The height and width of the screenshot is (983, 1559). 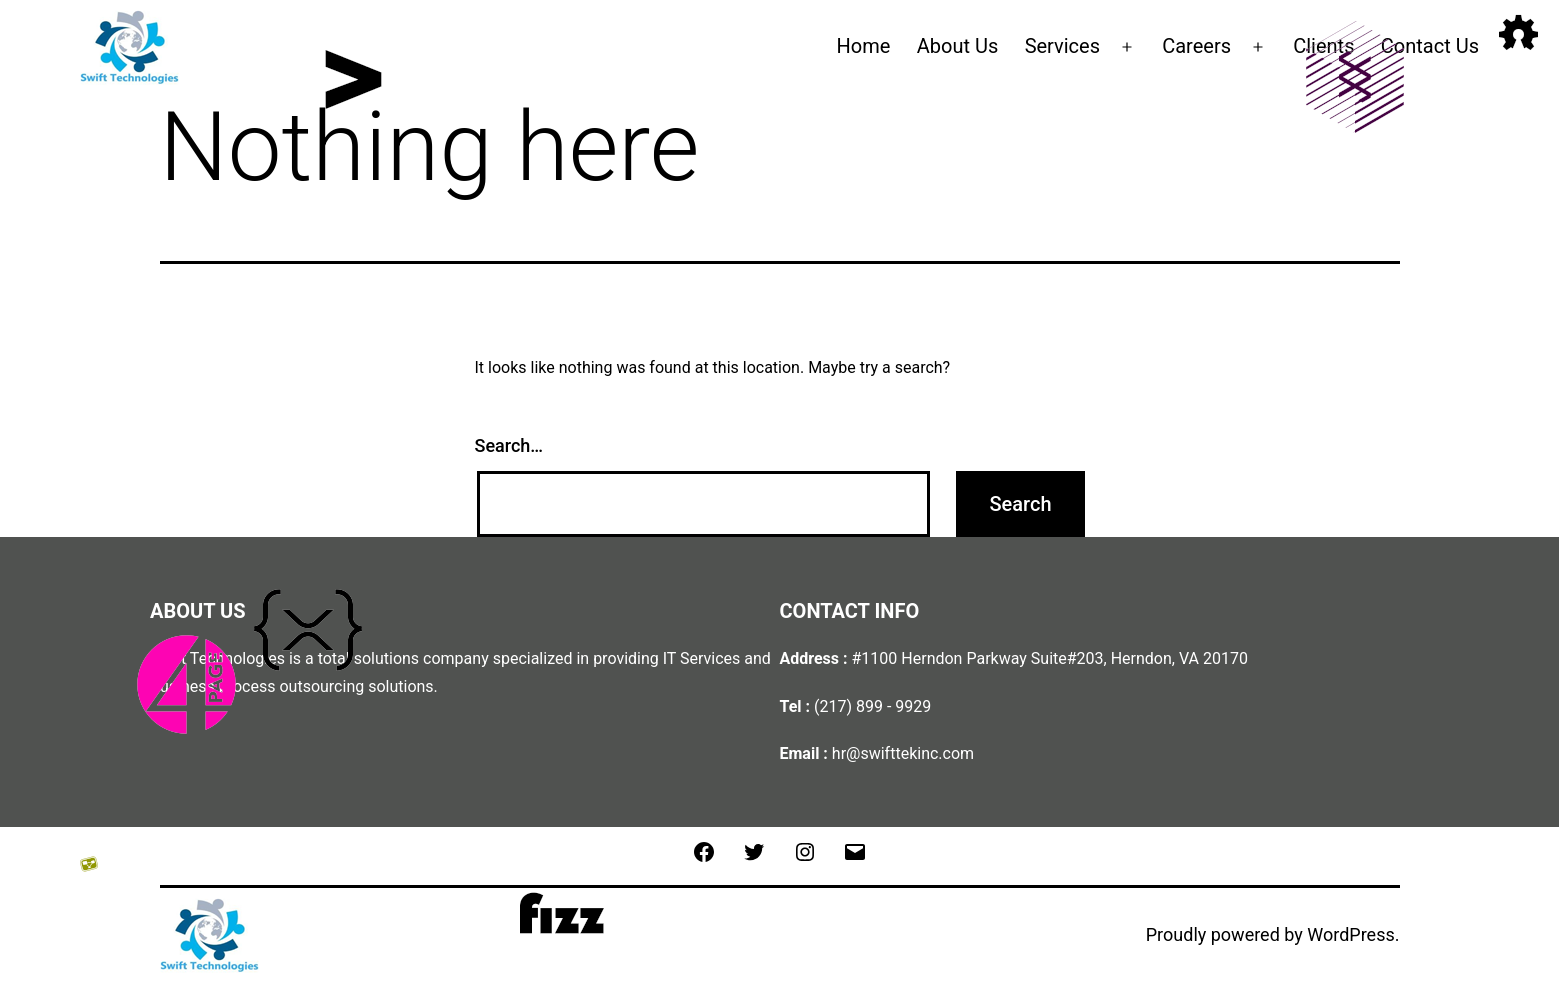 What do you see at coordinates (308, 630) in the screenshot?
I see `XRP cryptocurrency logo` at bounding box center [308, 630].